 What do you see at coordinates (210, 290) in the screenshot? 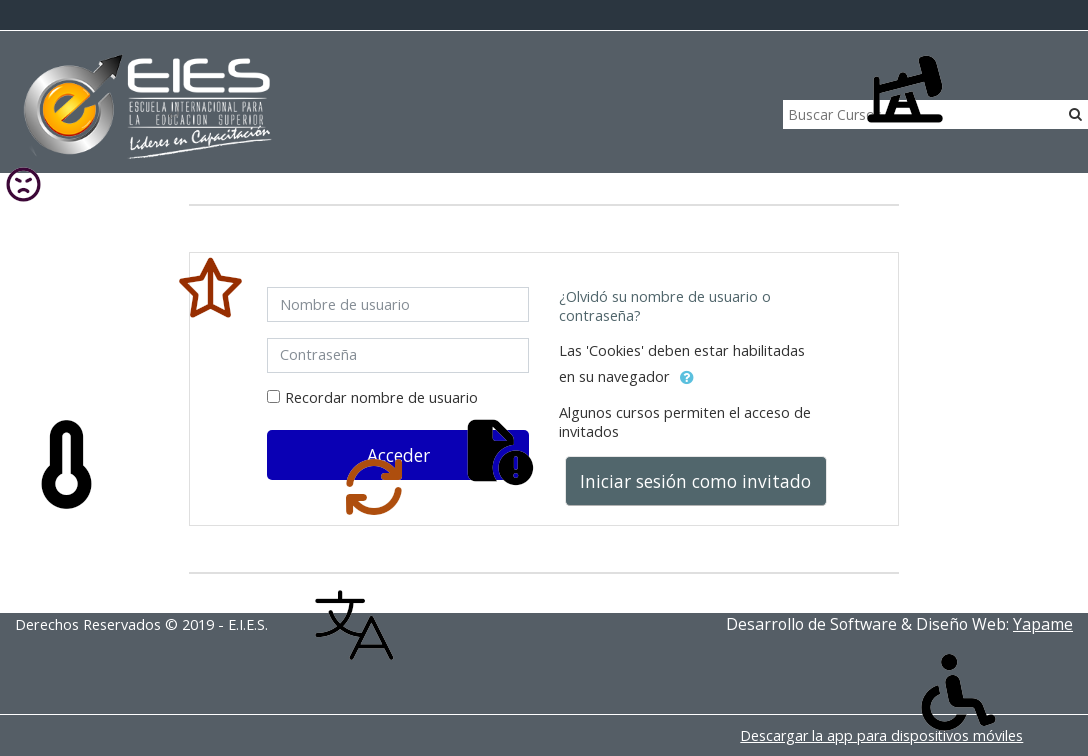
I see `indicates a partial or half-star rating` at bounding box center [210, 290].